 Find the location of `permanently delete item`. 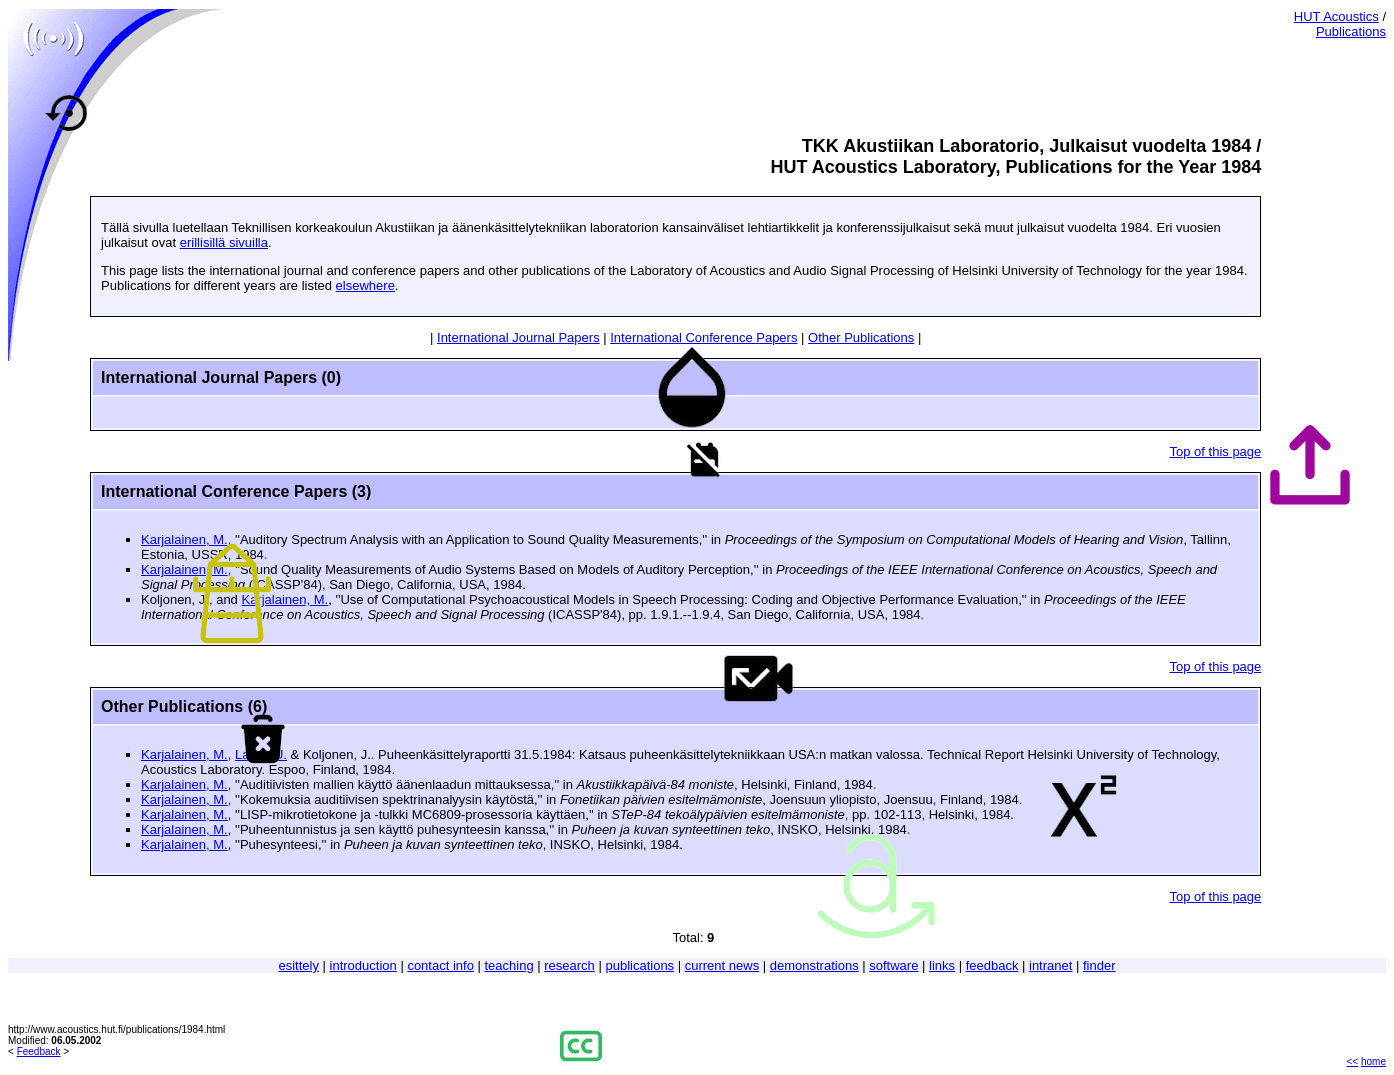

permanently delete item is located at coordinates (263, 739).